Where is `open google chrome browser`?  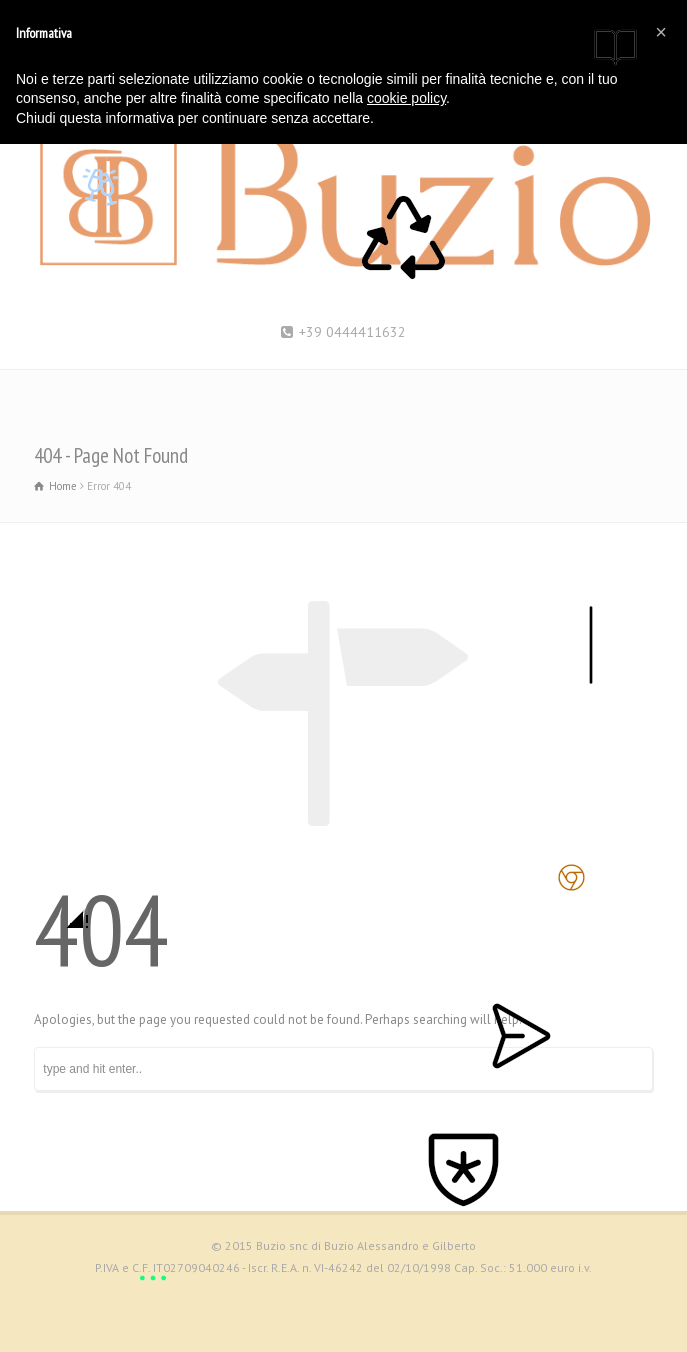
open google chrome browser is located at coordinates (571, 877).